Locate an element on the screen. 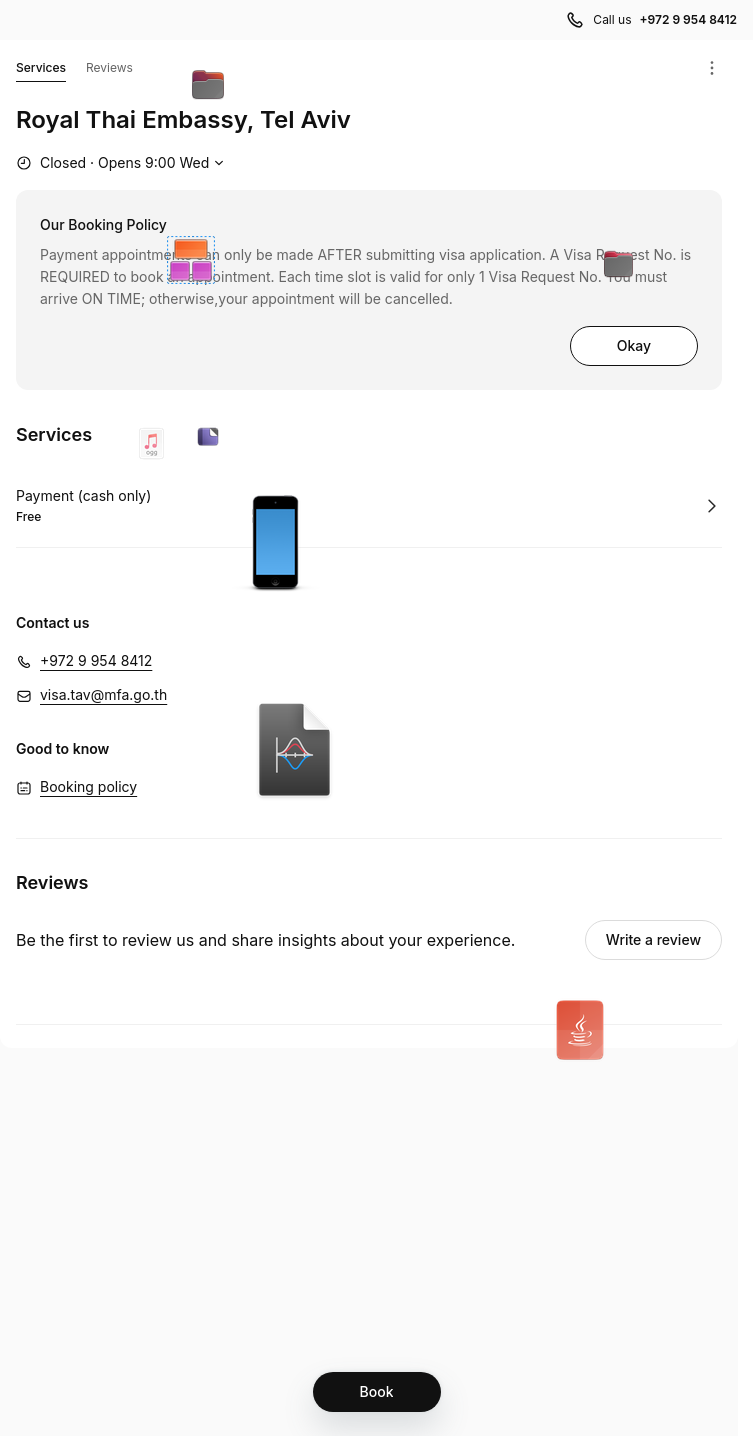 The width and height of the screenshot is (753, 1436). change desktop wallpaper settings is located at coordinates (208, 436).